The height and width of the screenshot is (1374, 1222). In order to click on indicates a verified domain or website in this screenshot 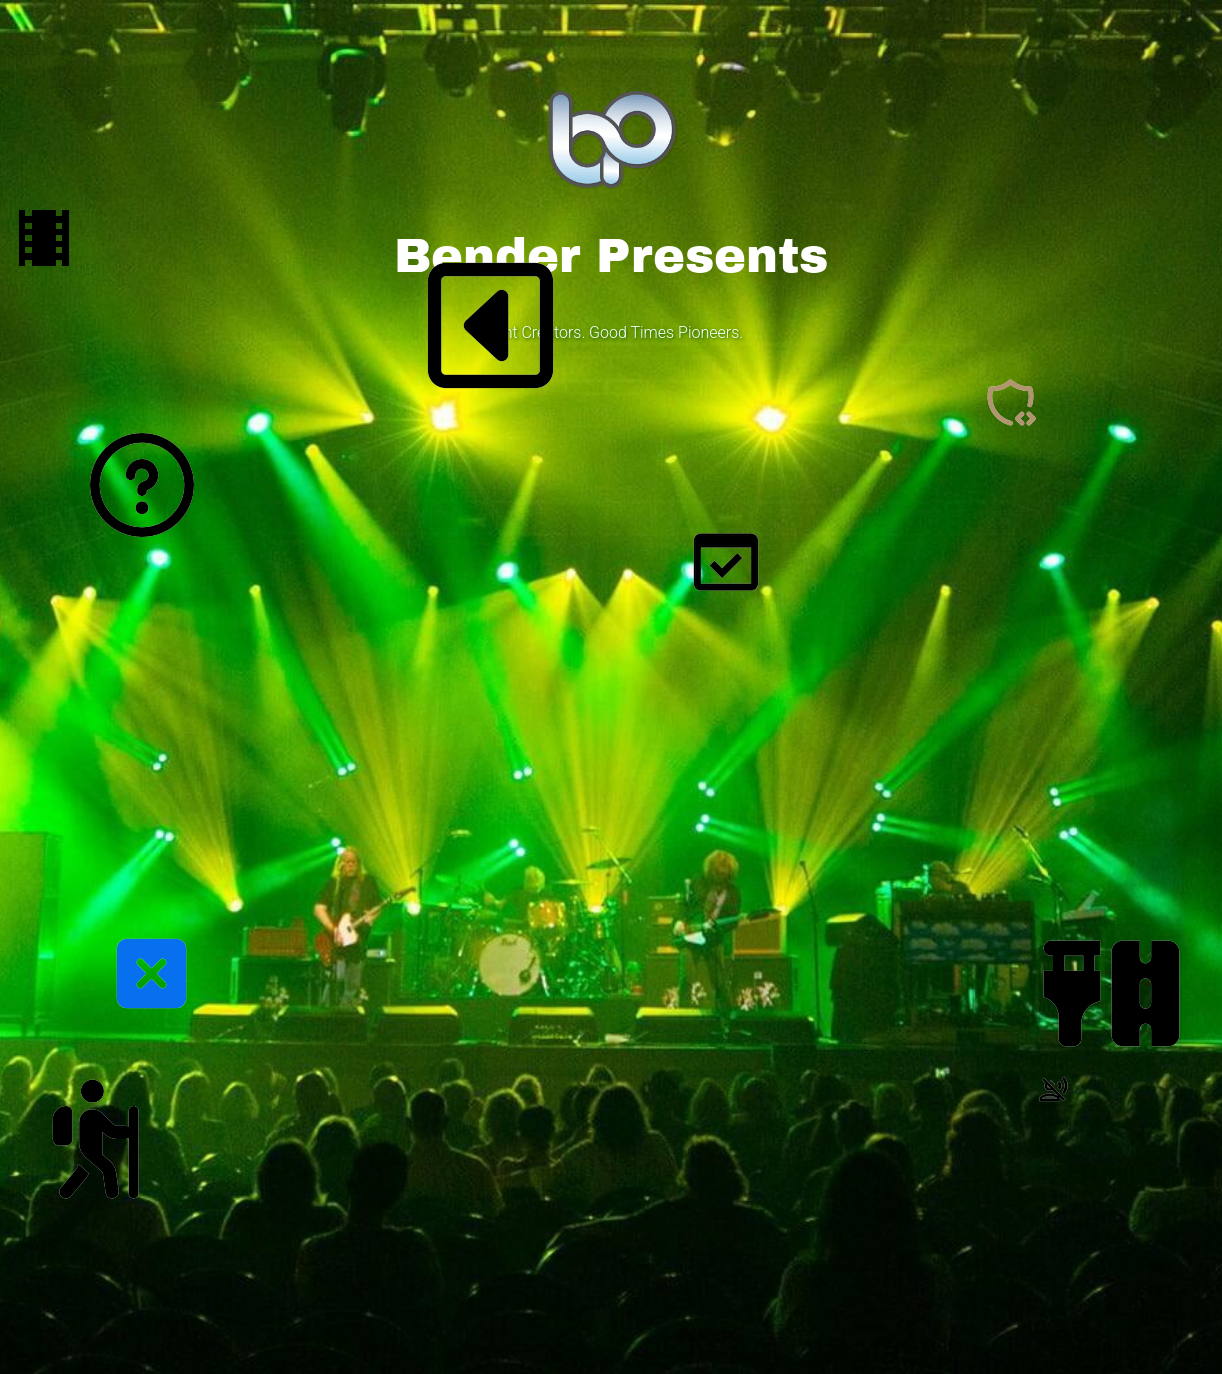, I will do `click(726, 562)`.